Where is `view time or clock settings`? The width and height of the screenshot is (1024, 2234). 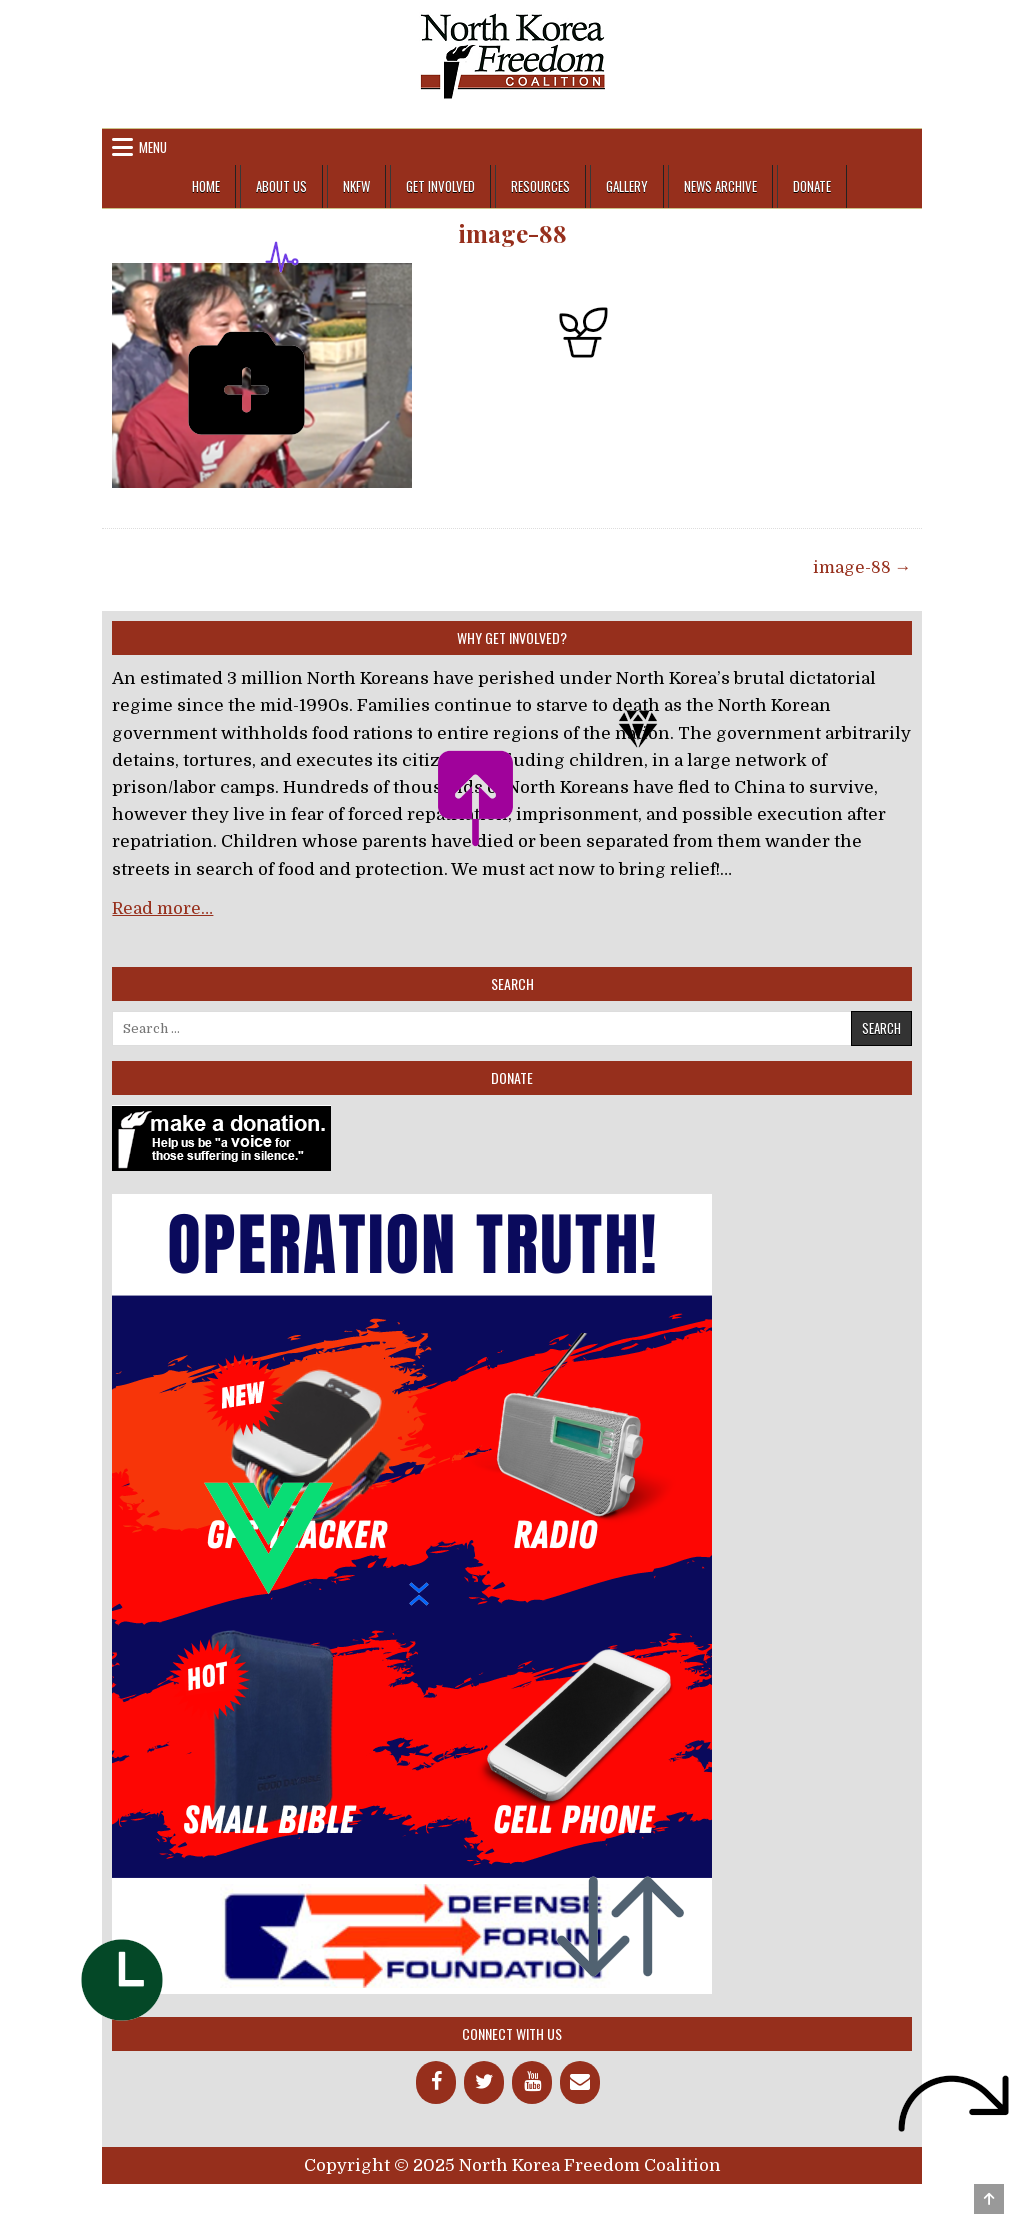 view time or clock settings is located at coordinates (122, 1980).